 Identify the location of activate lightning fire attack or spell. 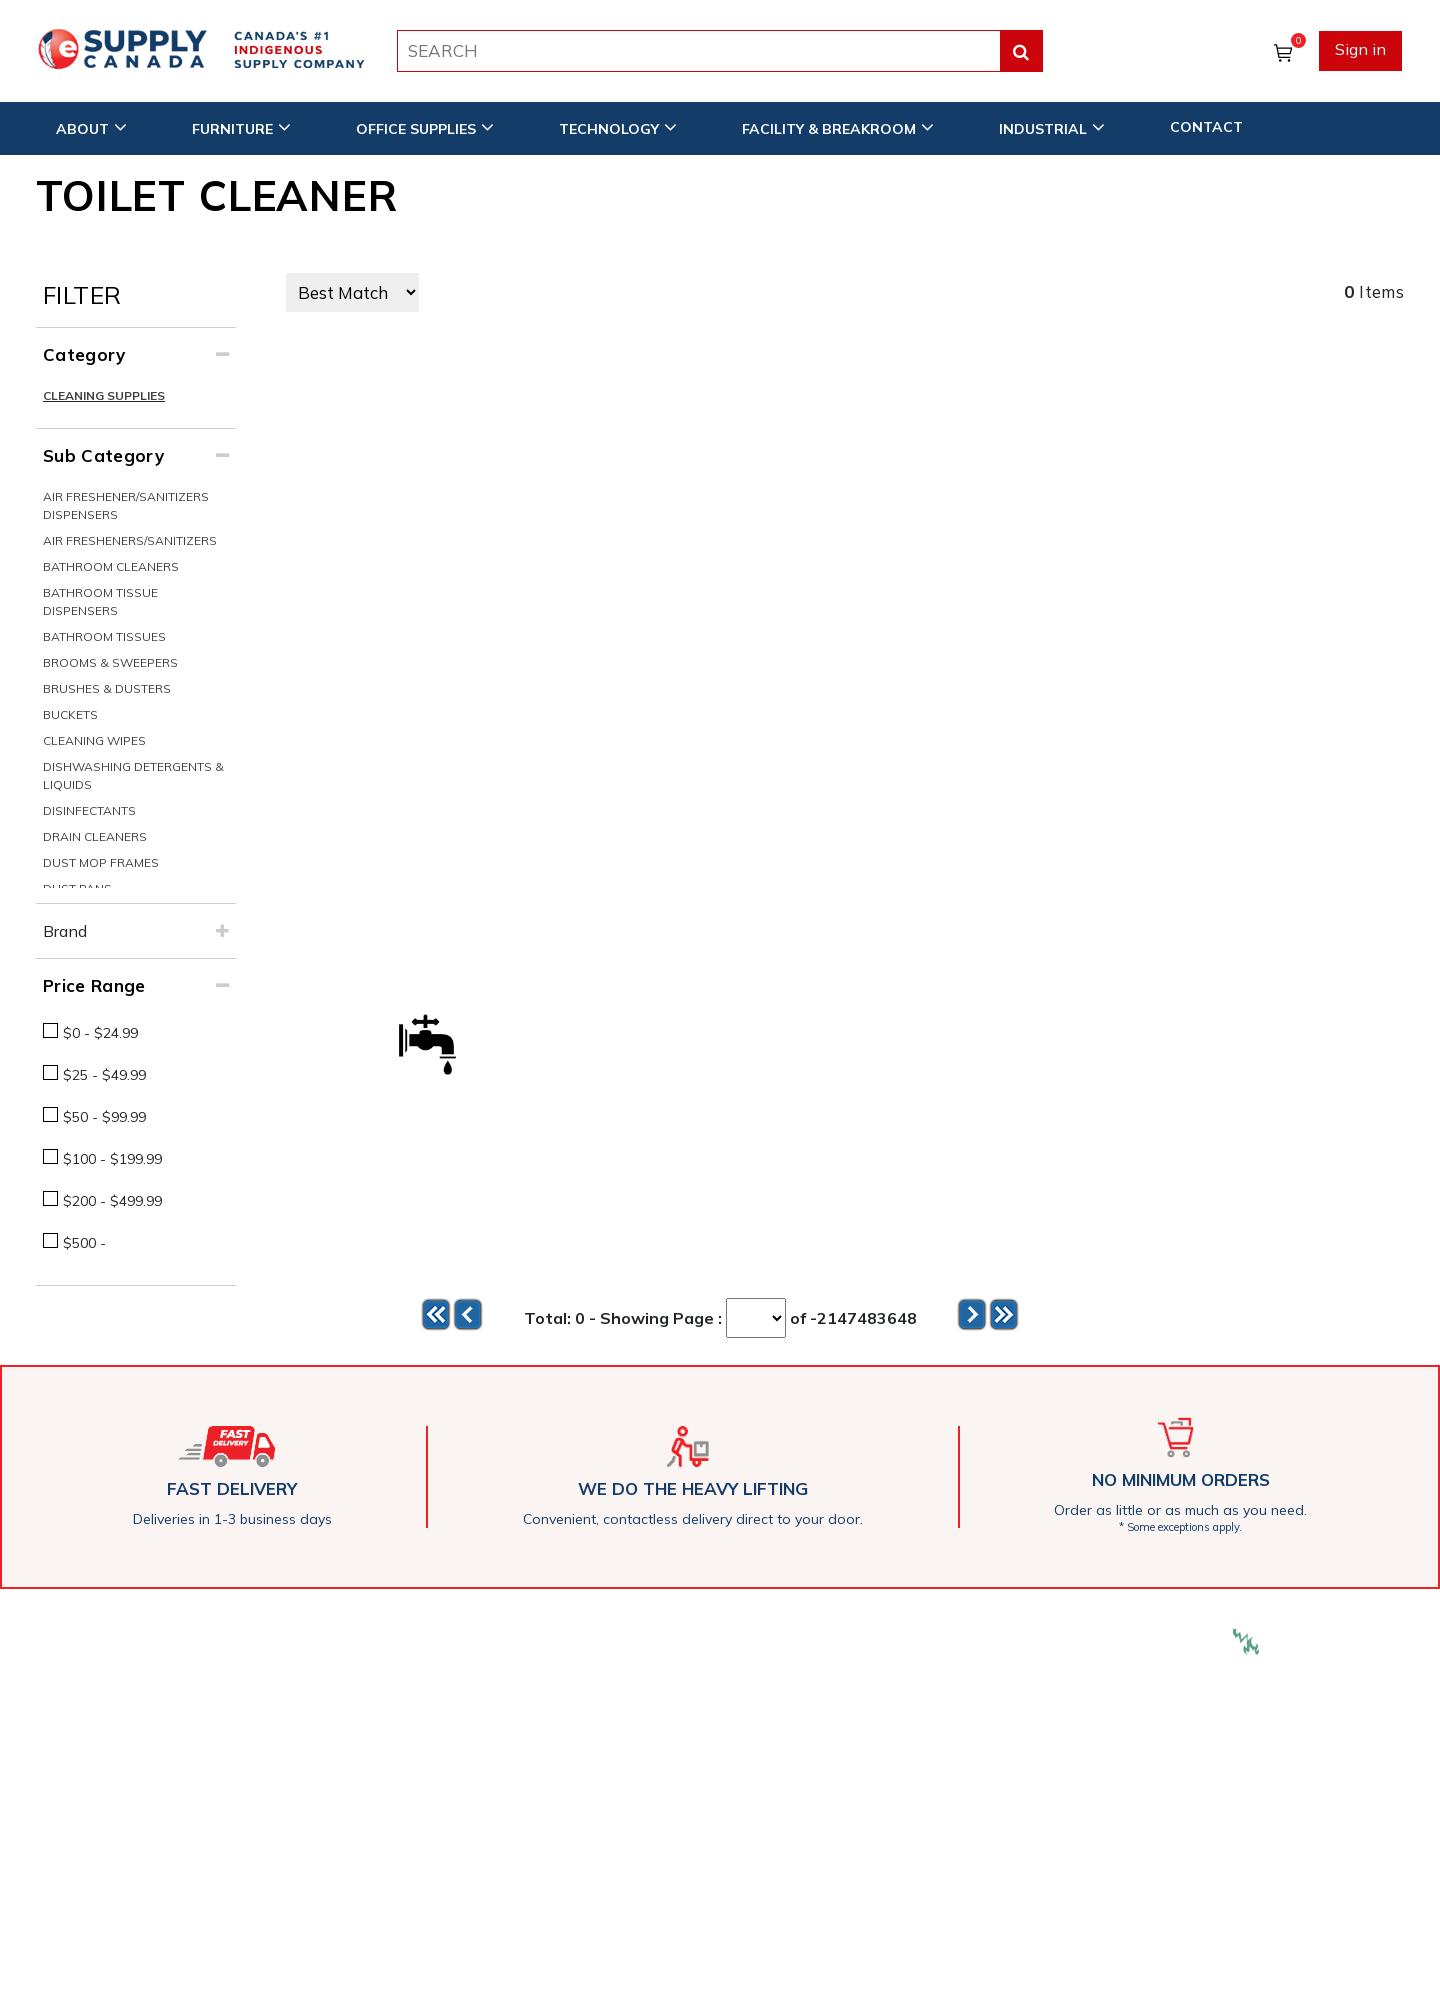
(1246, 1642).